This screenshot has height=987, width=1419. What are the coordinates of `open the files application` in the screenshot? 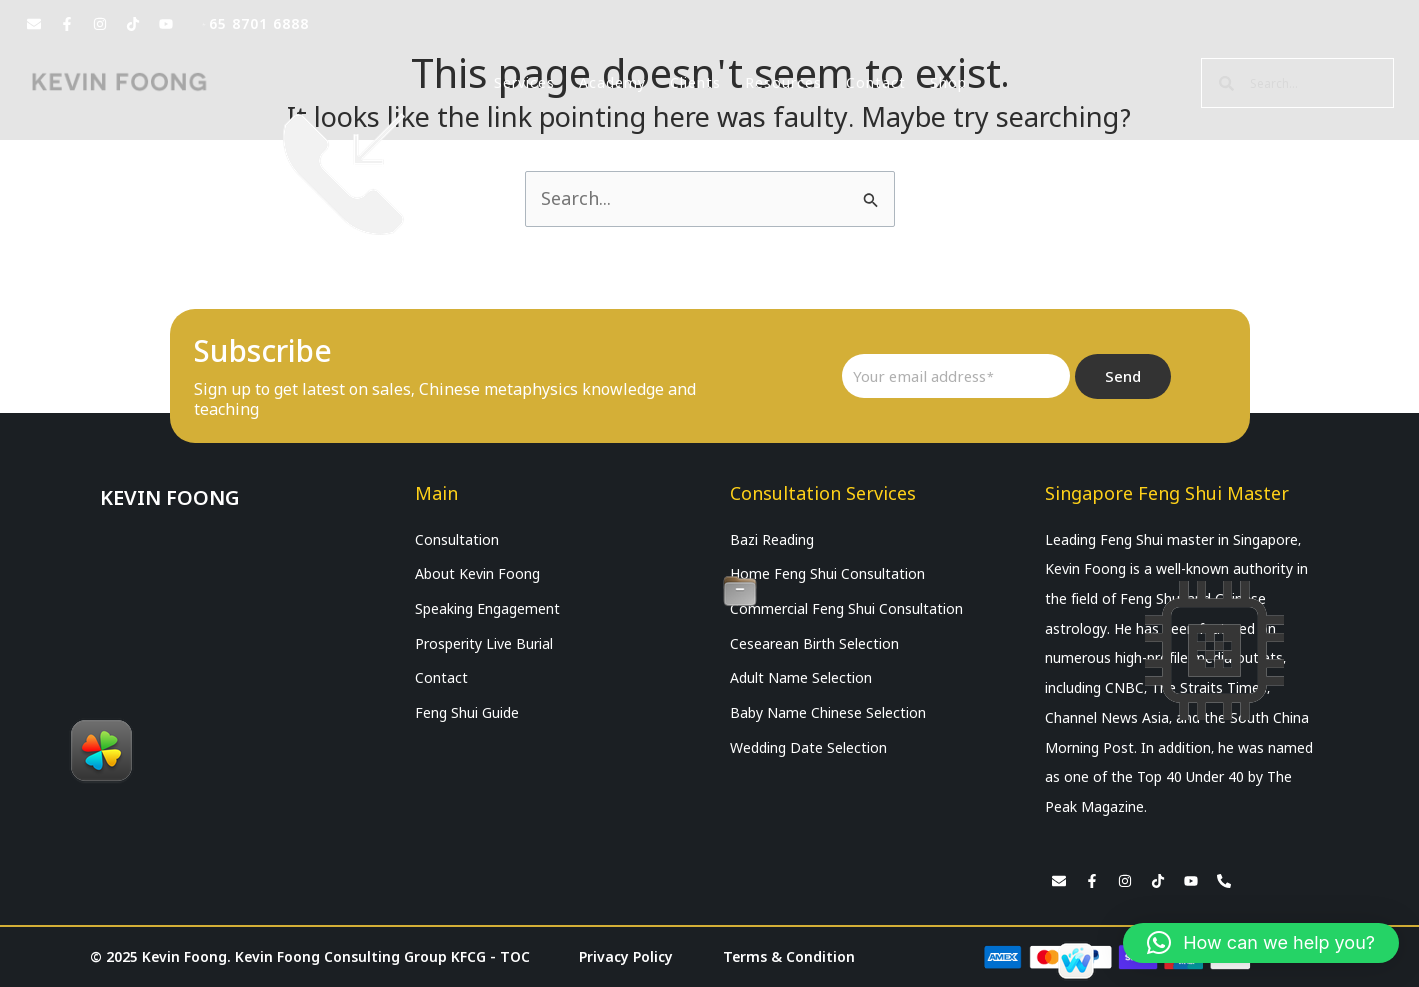 It's located at (740, 591).